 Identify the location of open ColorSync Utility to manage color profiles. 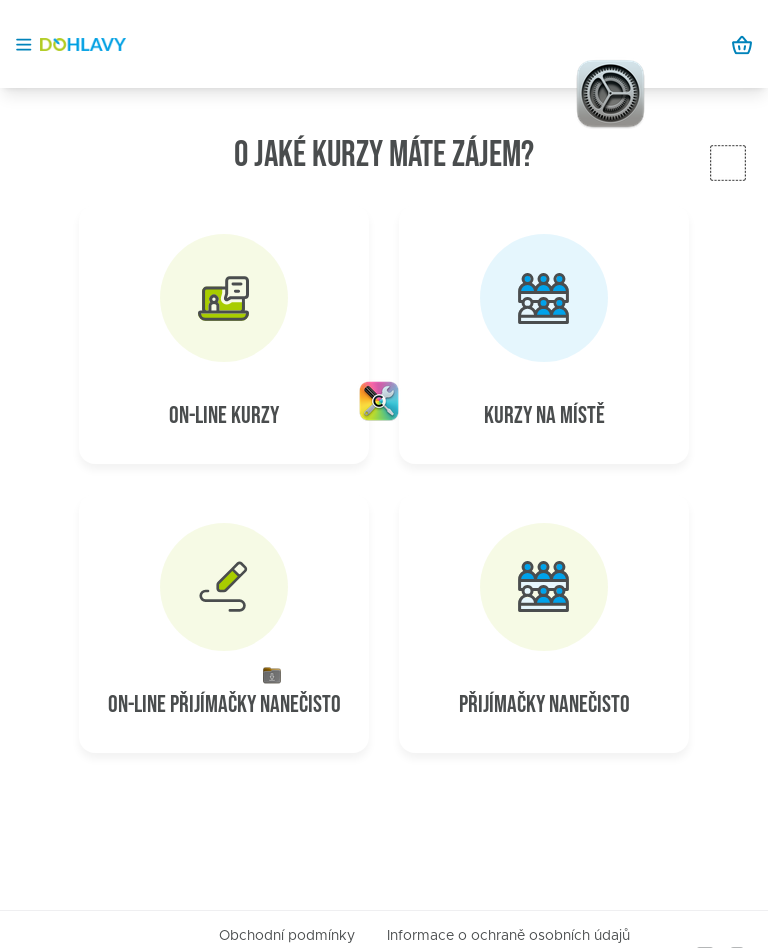
(379, 401).